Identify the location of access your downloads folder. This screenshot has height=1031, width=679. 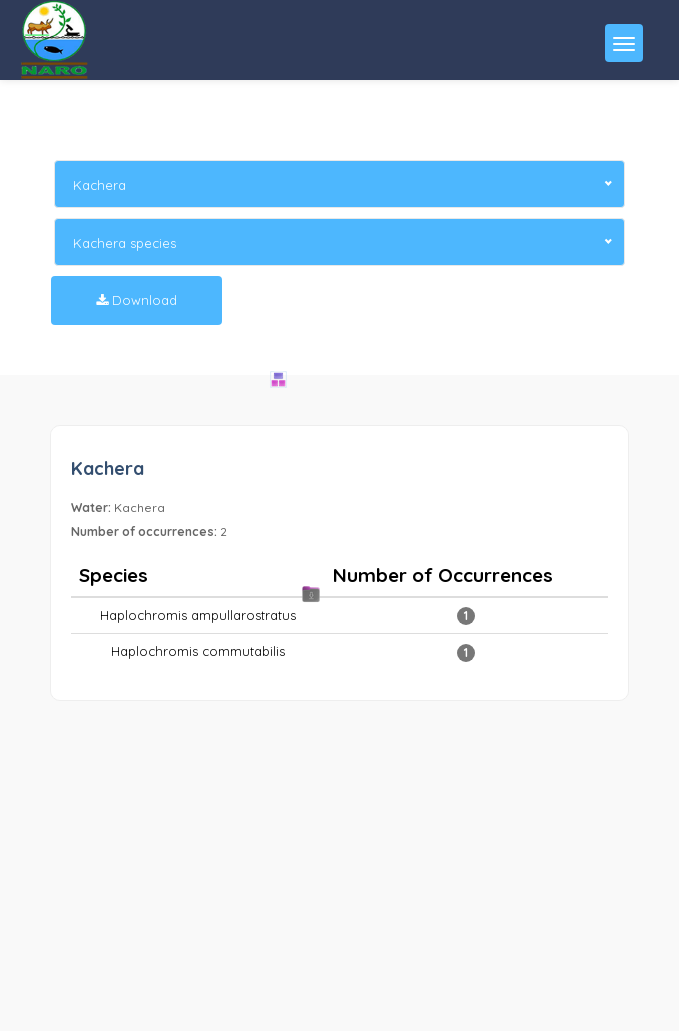
(311, 594).